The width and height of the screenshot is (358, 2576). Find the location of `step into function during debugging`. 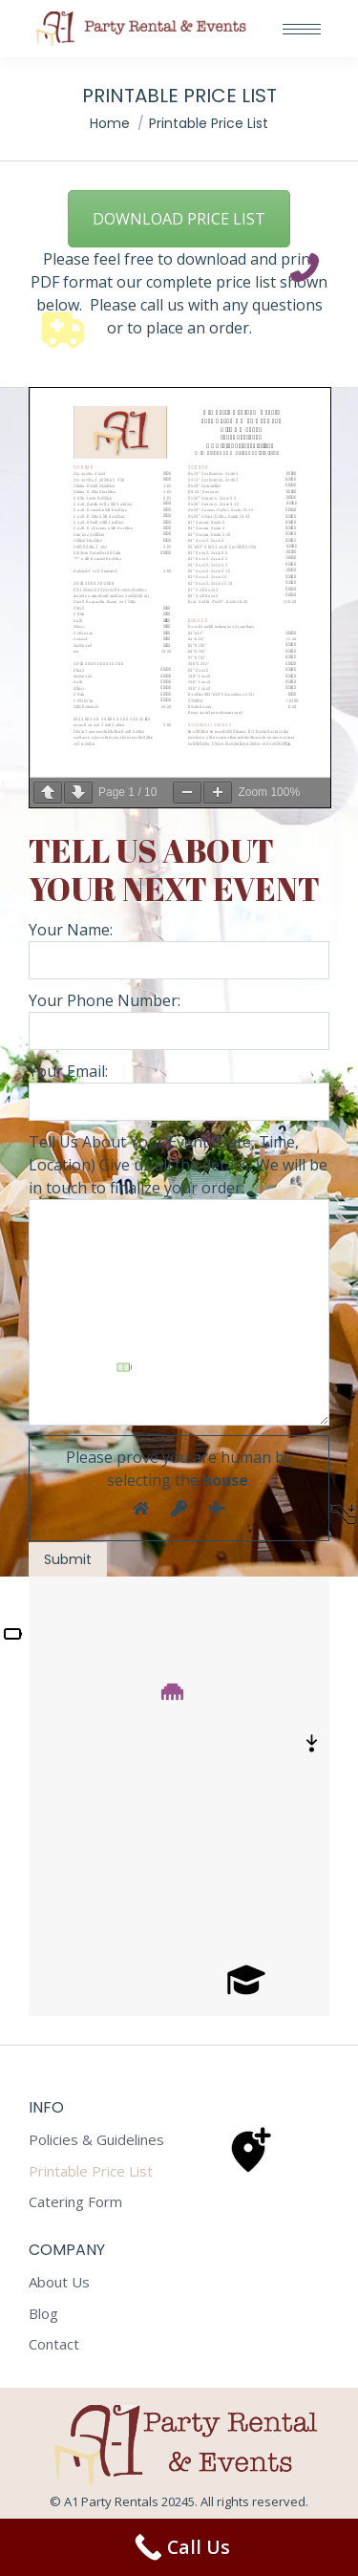

step into function during debugging is located at coordinates (311, 1743).